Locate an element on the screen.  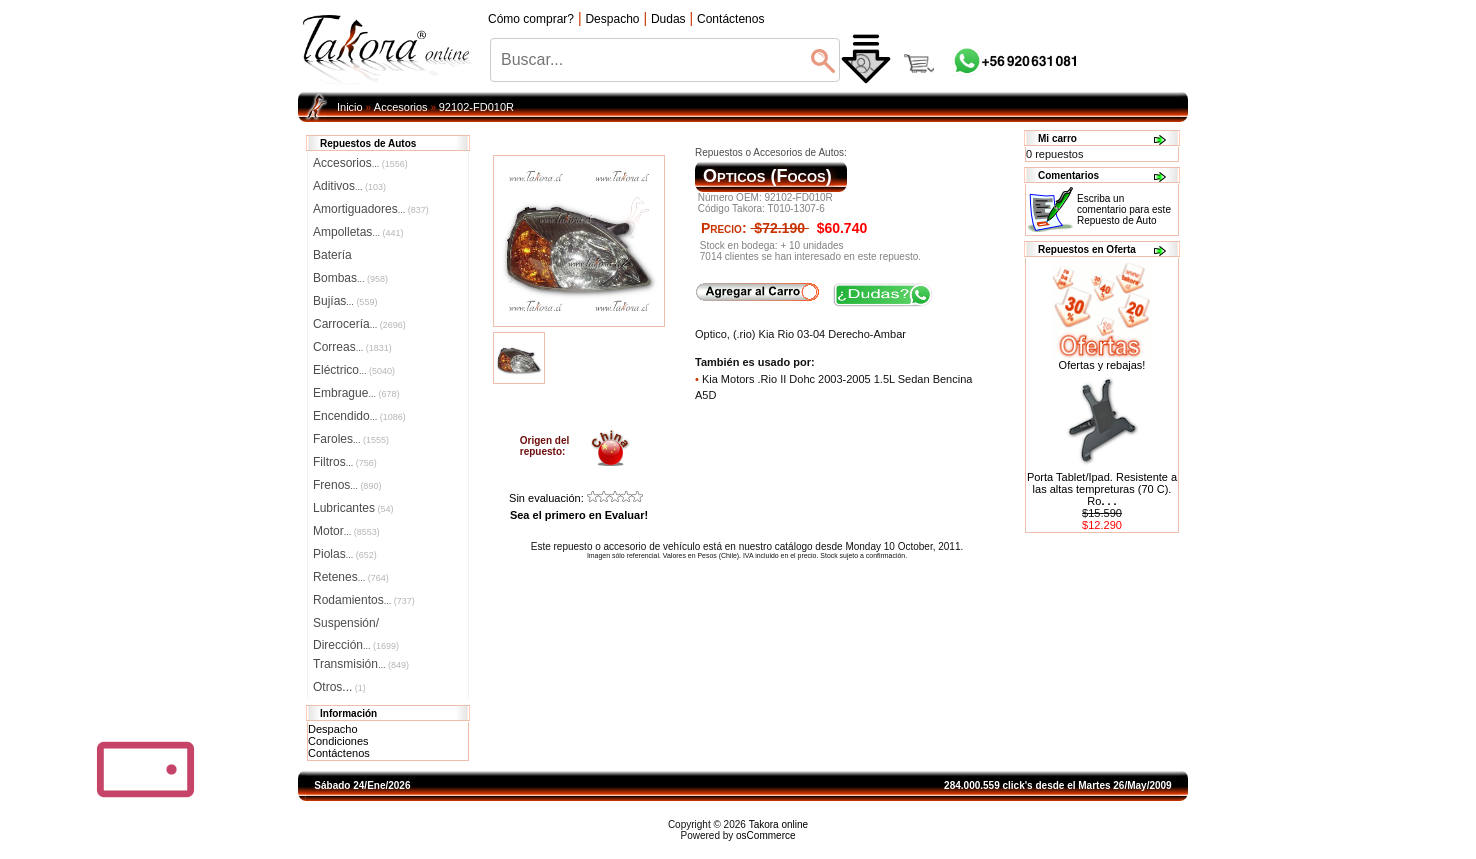
access storage or drive settings is located at coordinates (145, 769).